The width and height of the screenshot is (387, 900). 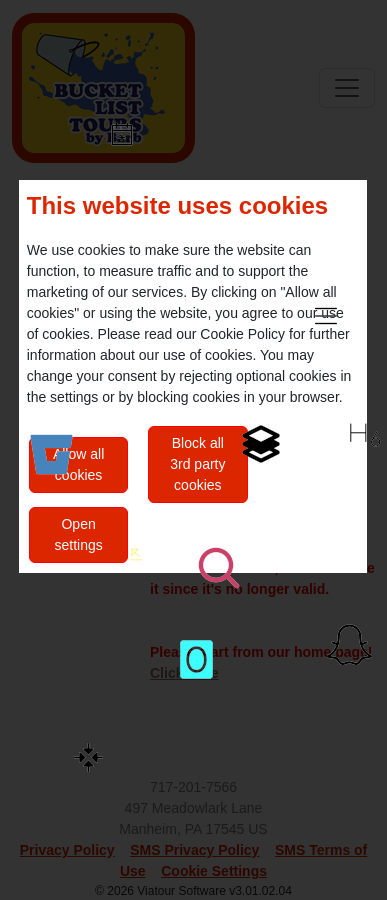 I want to click on search for content or items, so click(x=219, y=568).